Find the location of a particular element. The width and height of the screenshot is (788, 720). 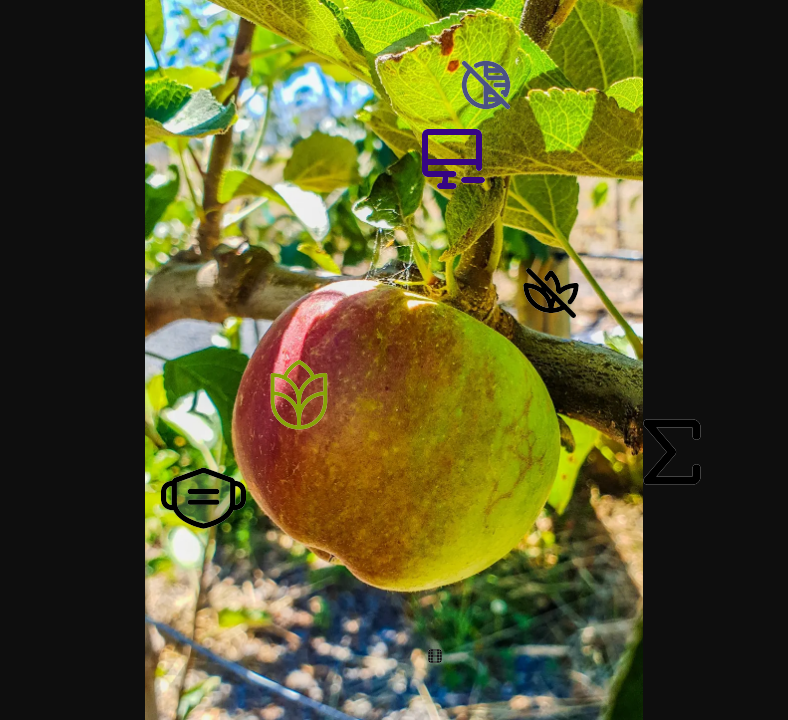

disable plant or garden mode is located at coordinates (551, 293).